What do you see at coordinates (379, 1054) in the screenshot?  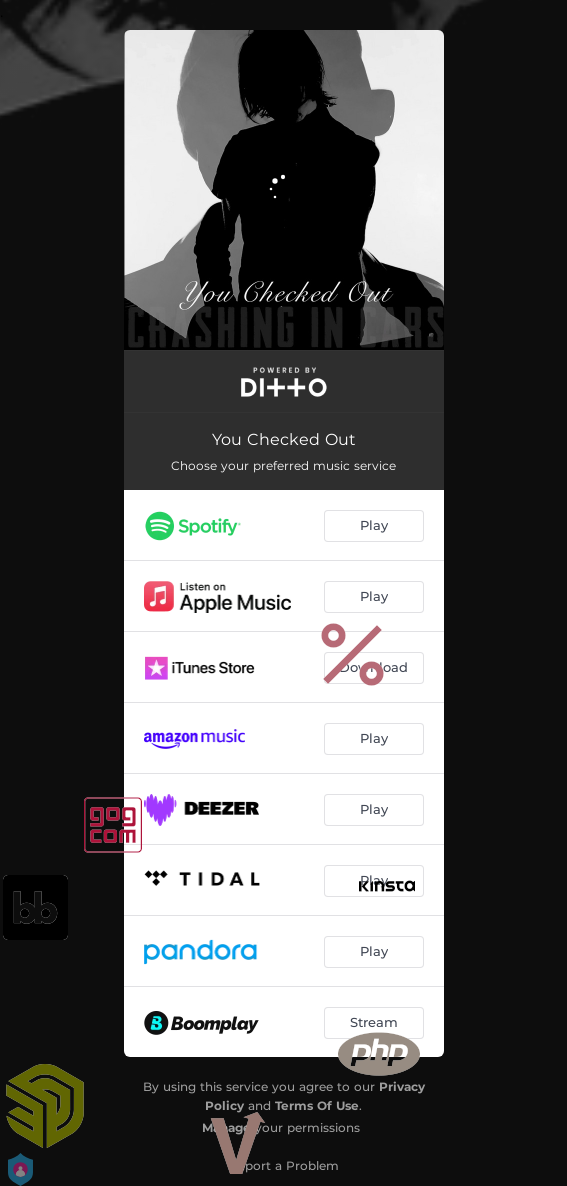 I see `php programming language logo` at bounding box center [379, 1054].